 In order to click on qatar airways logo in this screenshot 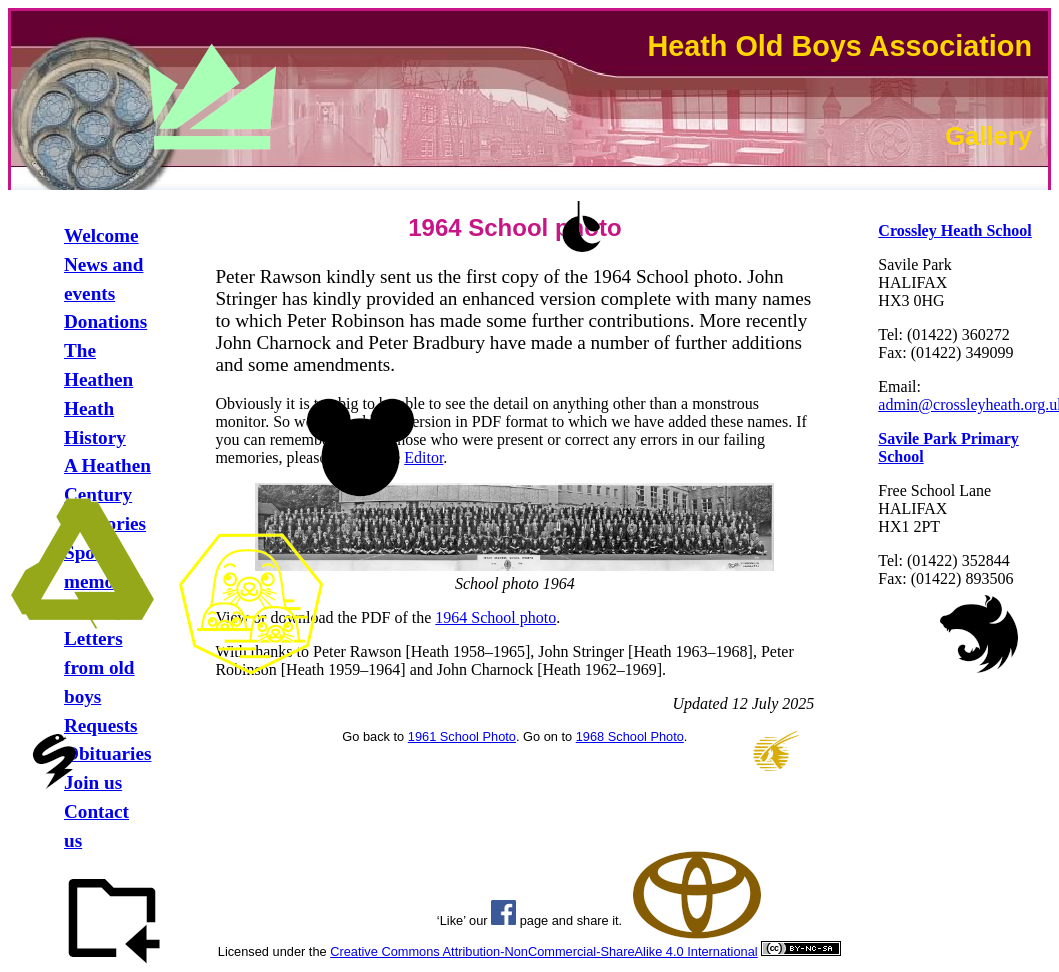, I will do `click(776, 751)`.